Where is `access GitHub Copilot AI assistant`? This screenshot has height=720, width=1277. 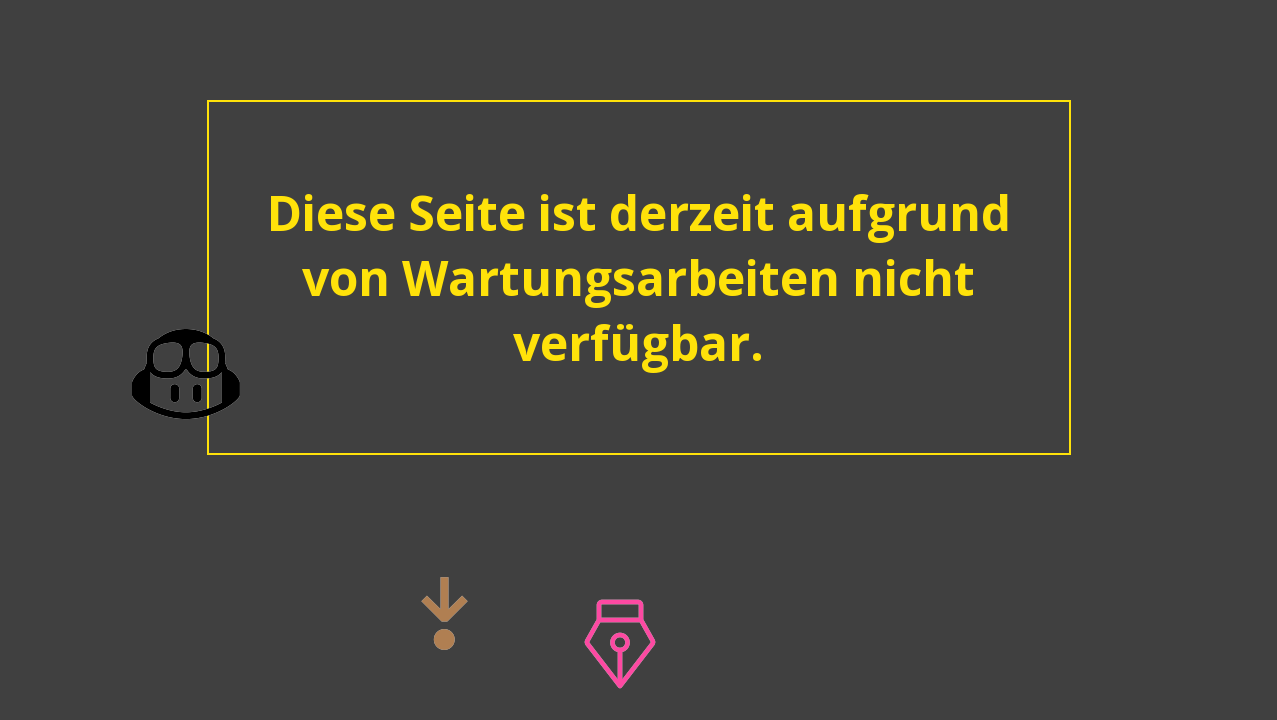 access GitHub Copilot AI assistant is located at coordinates (186, 374).